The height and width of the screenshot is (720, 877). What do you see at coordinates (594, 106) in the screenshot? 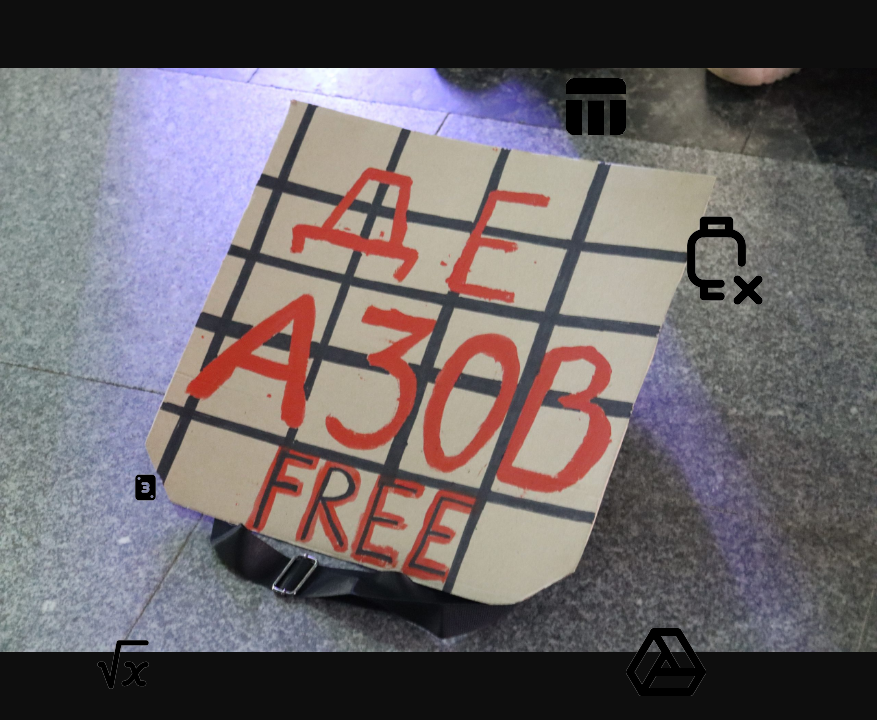
I see `view data in table format` at bounding box center [594, 106].